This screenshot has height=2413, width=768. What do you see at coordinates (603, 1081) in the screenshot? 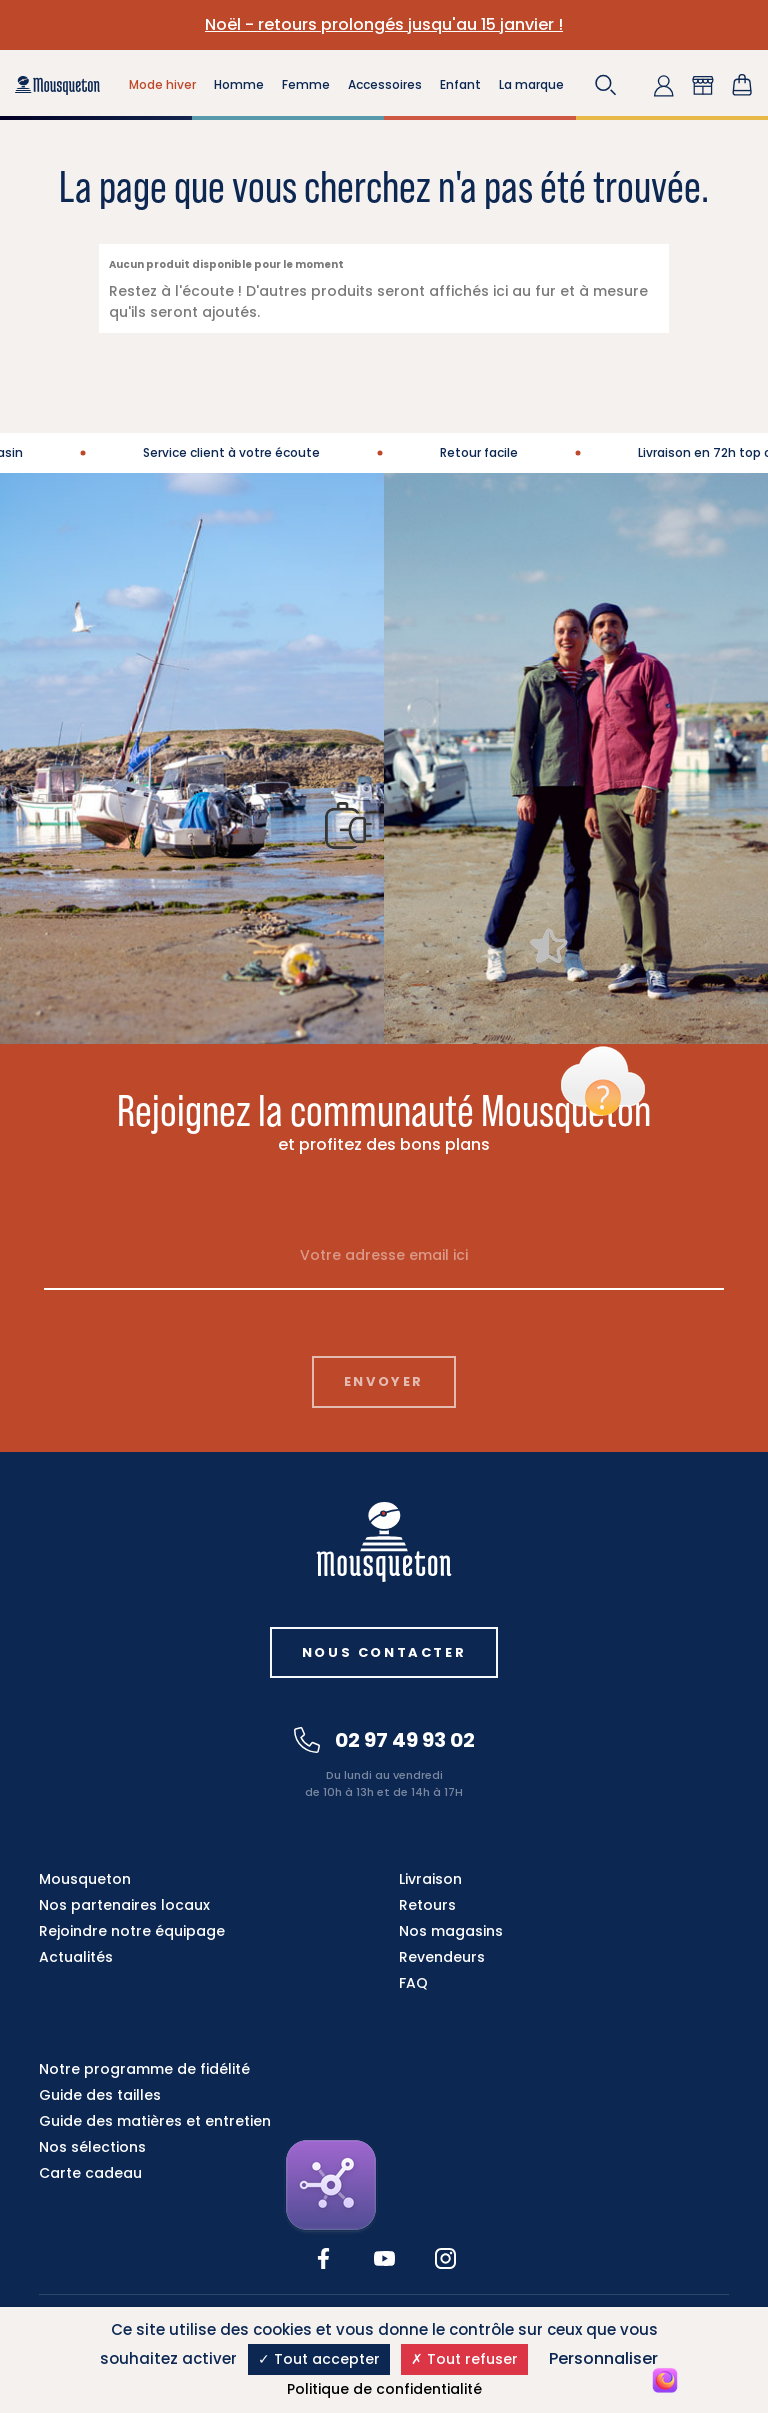
I see `weather data currently unavailable` at bounding box center [603, 1081].